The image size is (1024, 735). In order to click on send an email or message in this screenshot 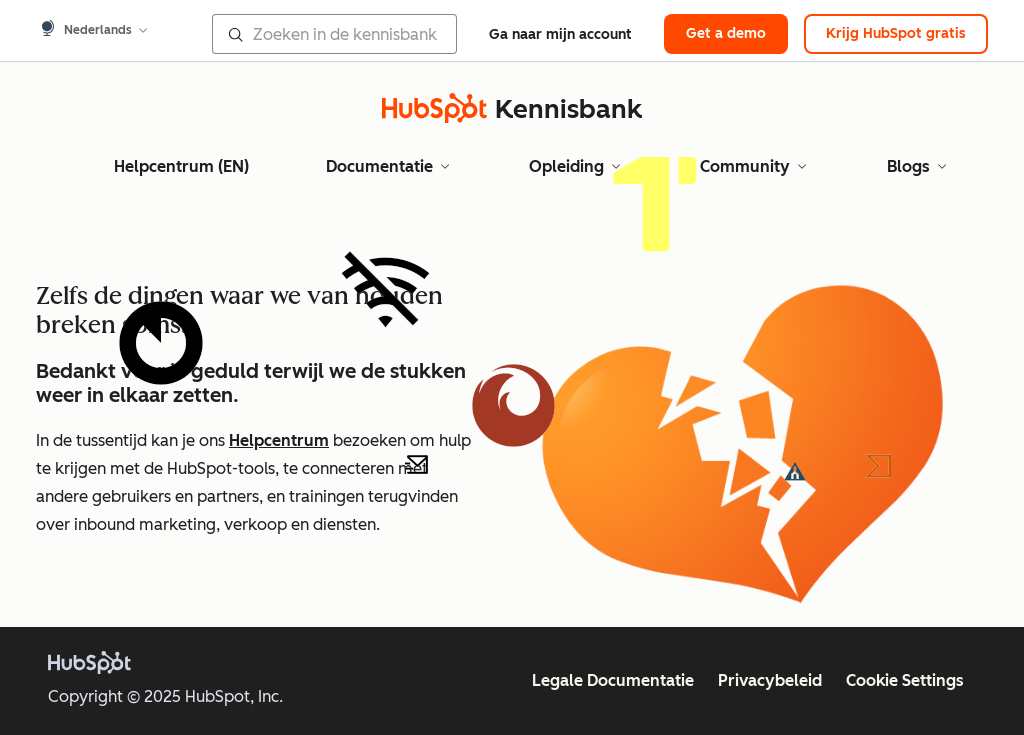, I will do `click(417, 464)`.